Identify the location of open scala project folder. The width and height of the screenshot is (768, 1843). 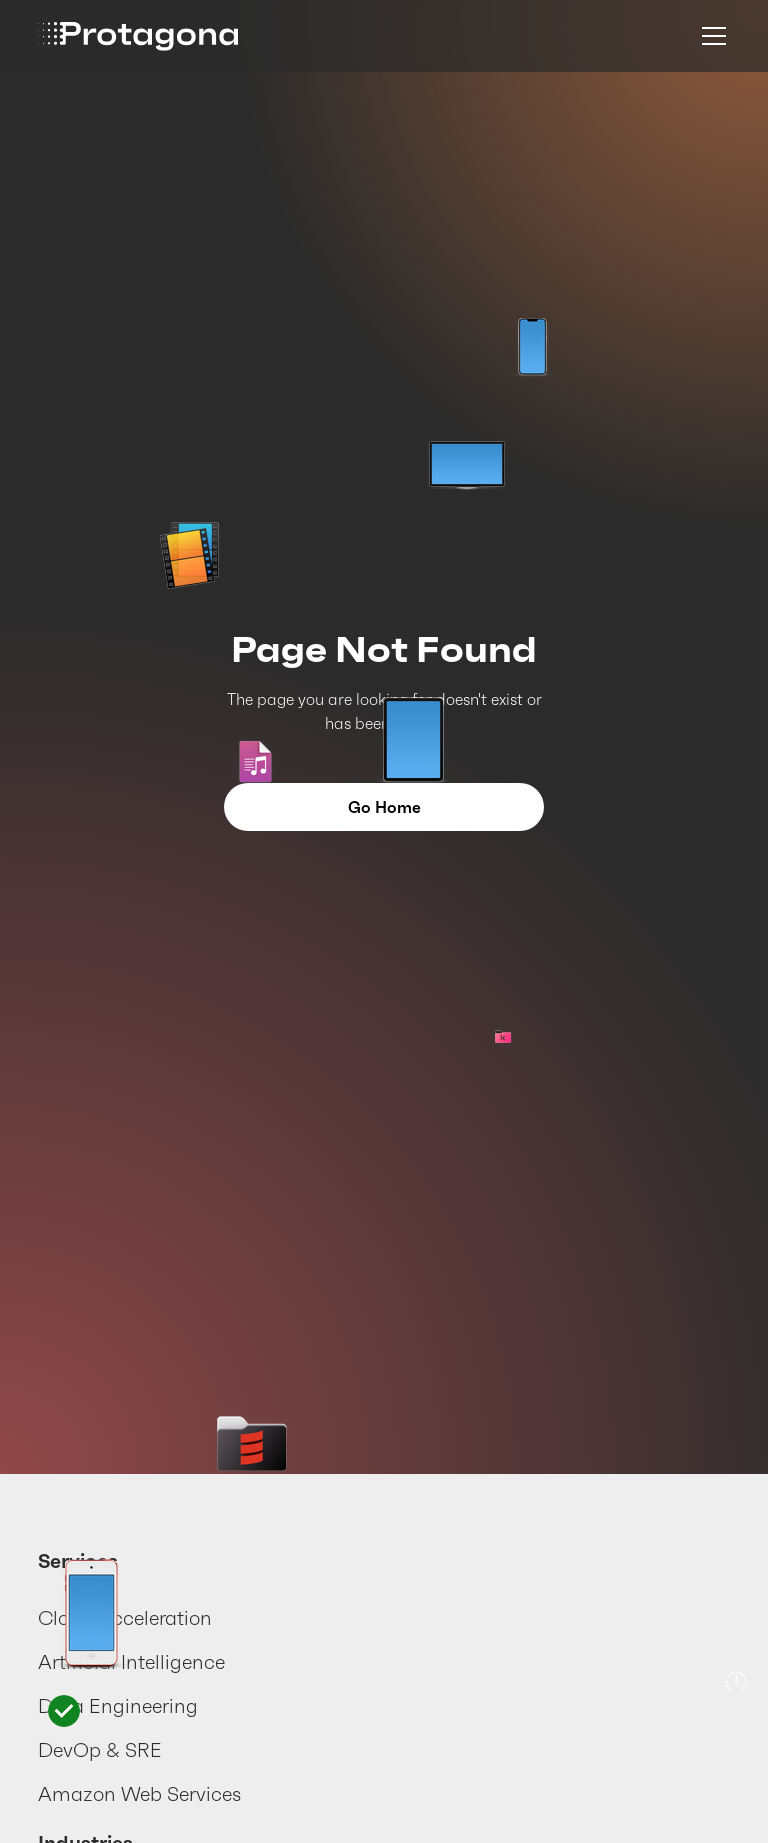
(251, 1445).